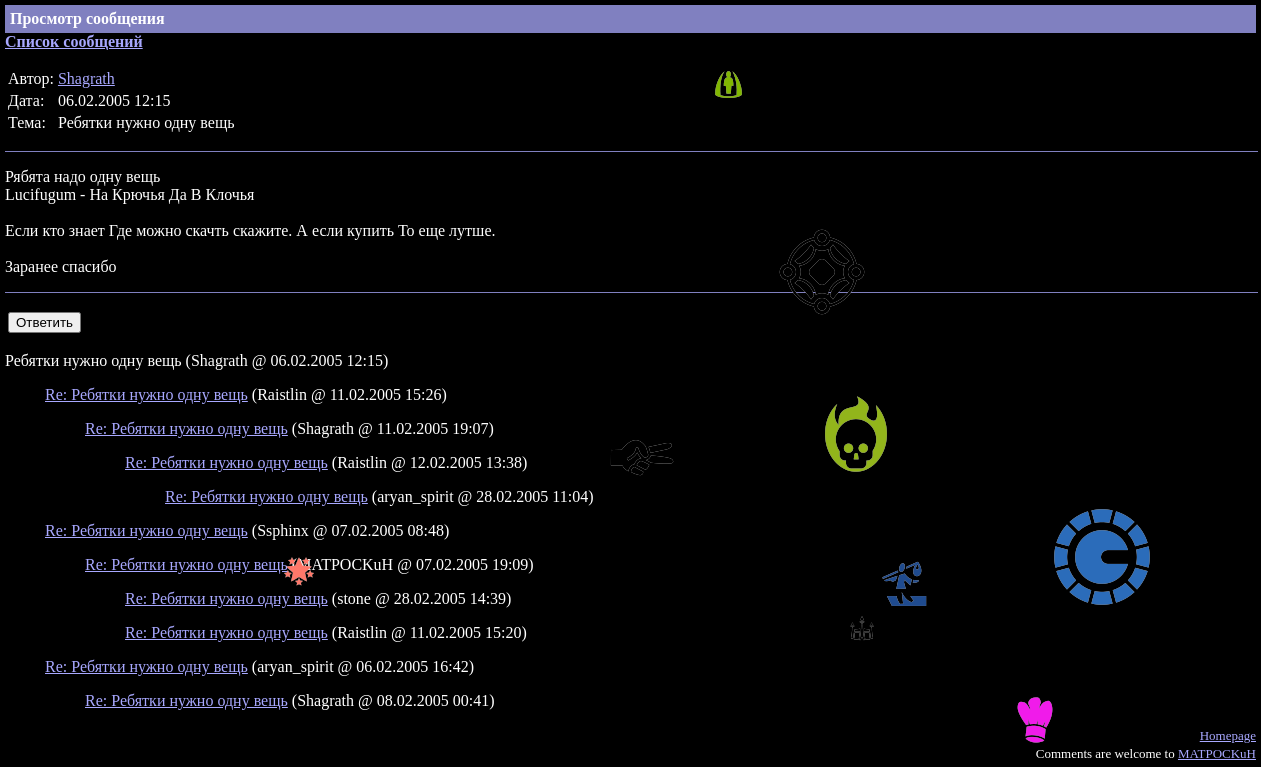 The height and width of the screenshot is (767, 1261). I want to click on access cooking or recipe features, so click(1035, 720).